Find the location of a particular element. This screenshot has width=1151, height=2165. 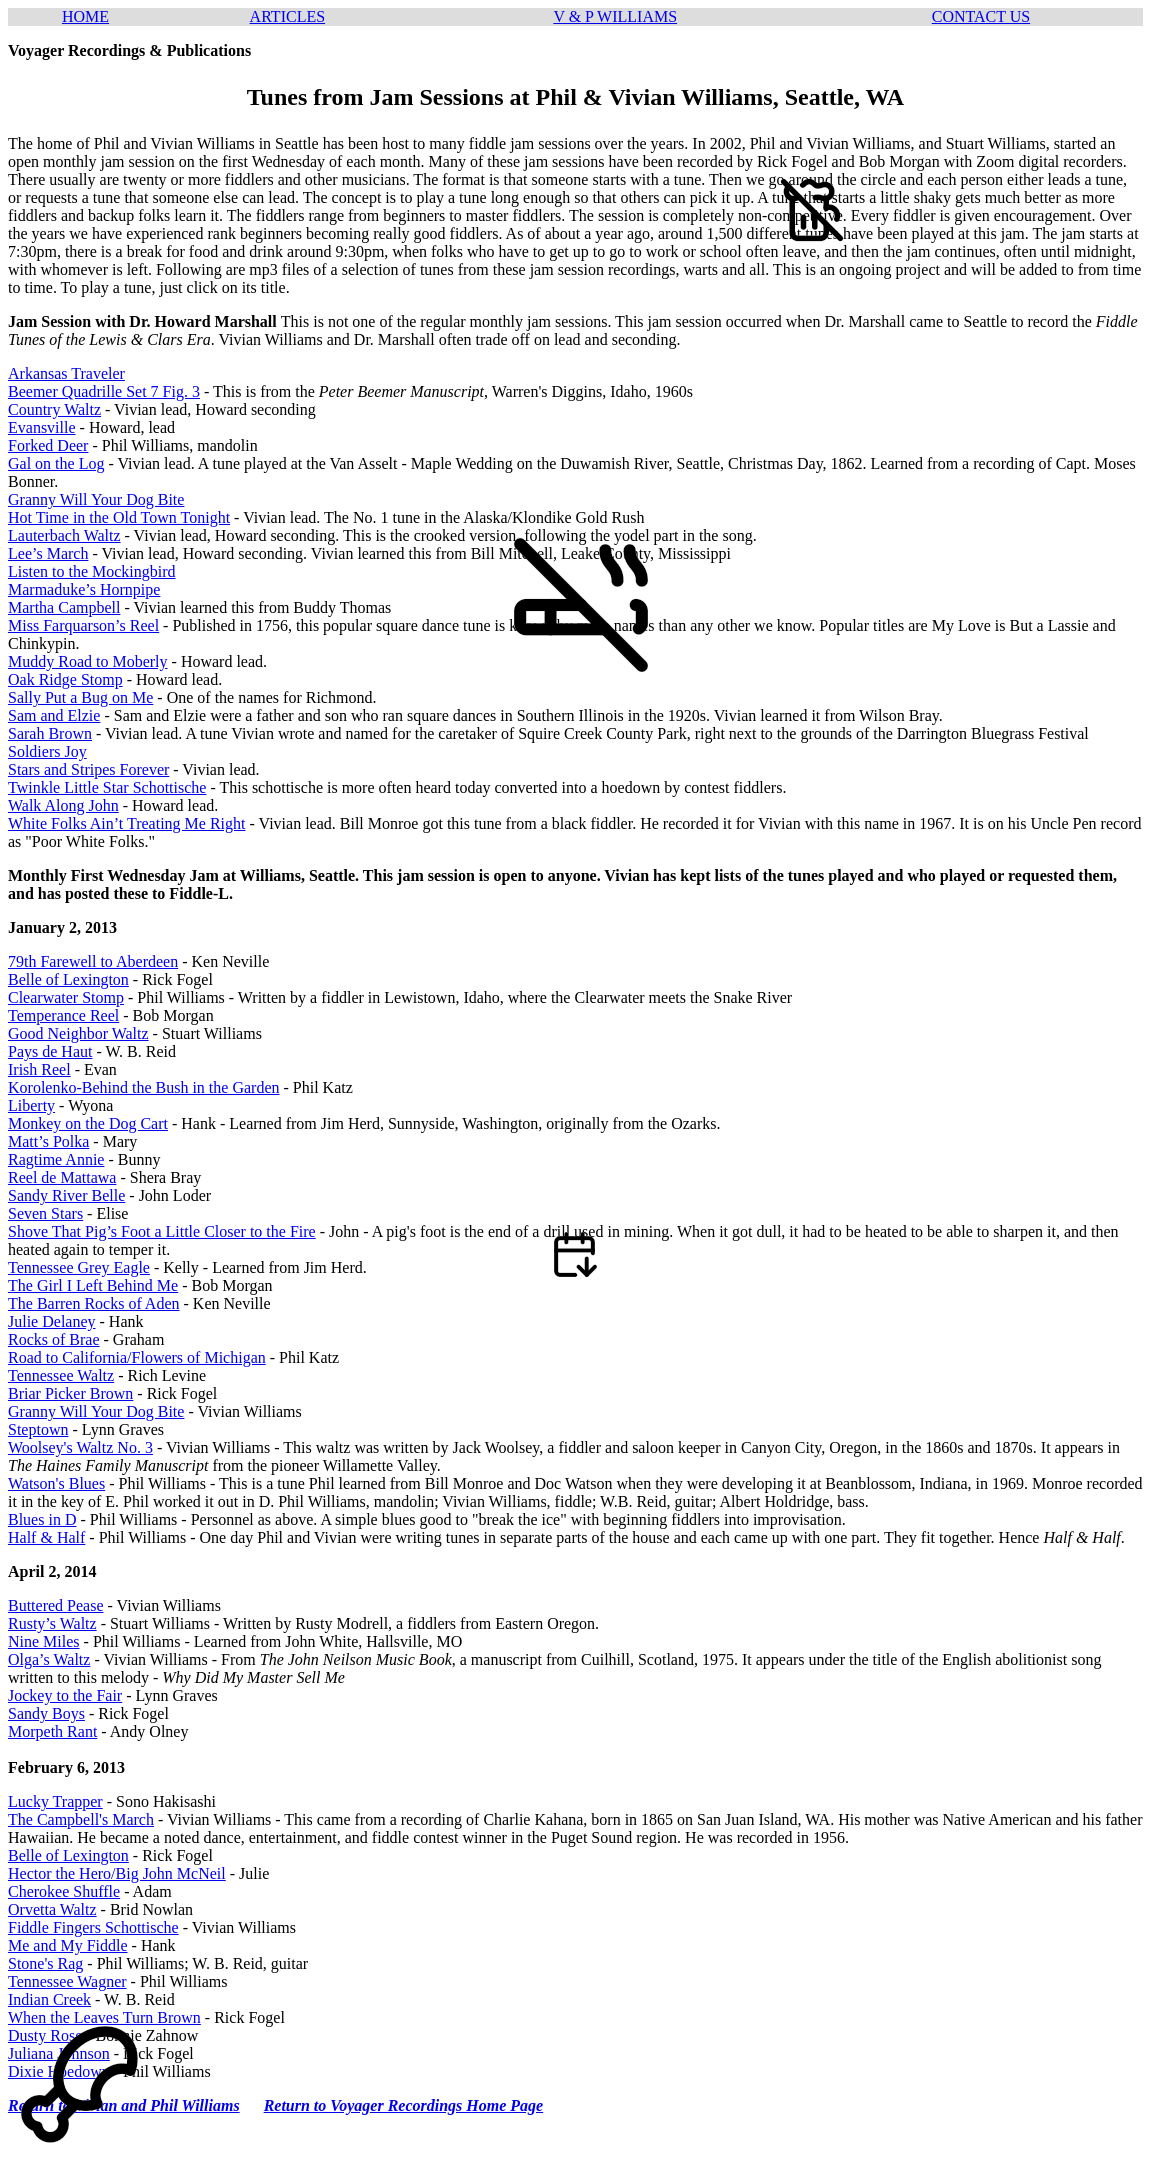

access food or restaurant options is located at coordinates (79, 2084).